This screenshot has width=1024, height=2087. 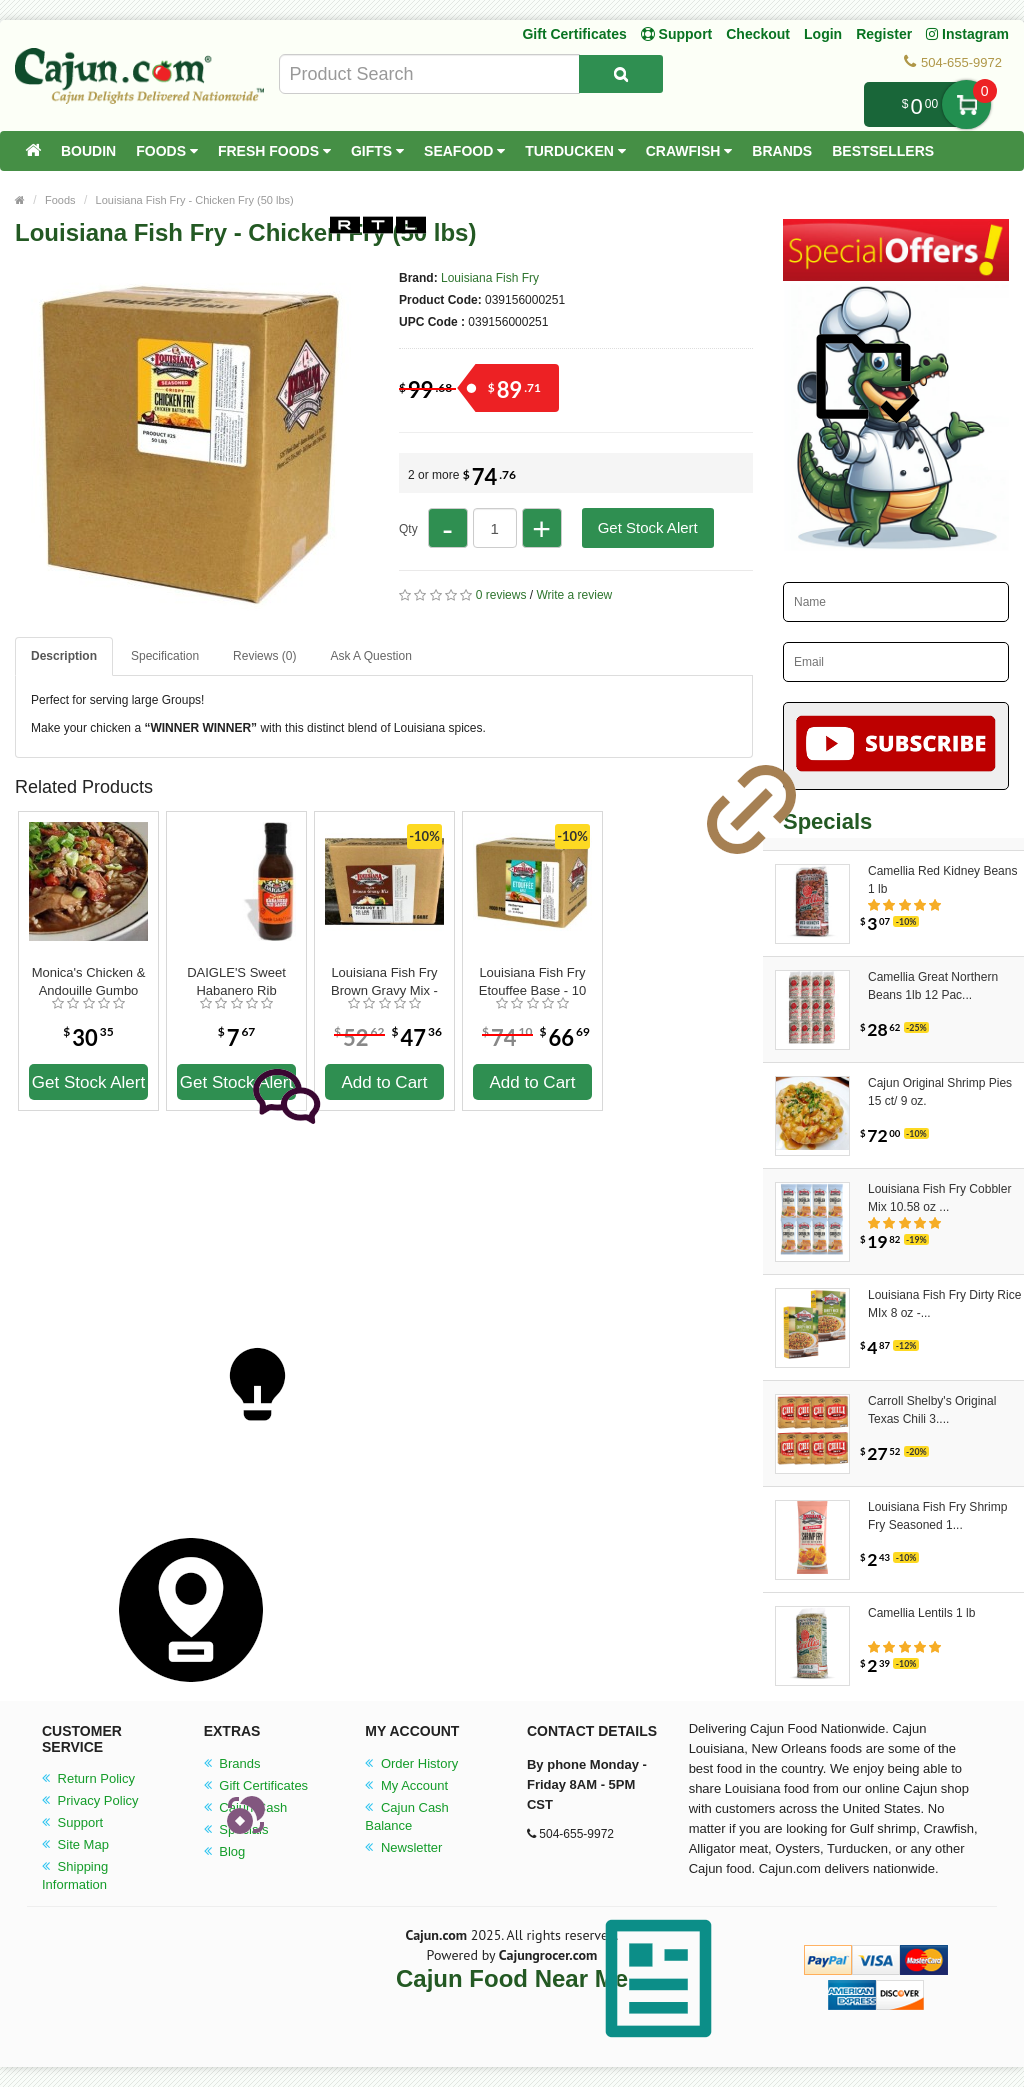 What do you see at coordinates (658, 1978) in the screenshot?
I see `view article or news content` at bounding box center [658, 1978].